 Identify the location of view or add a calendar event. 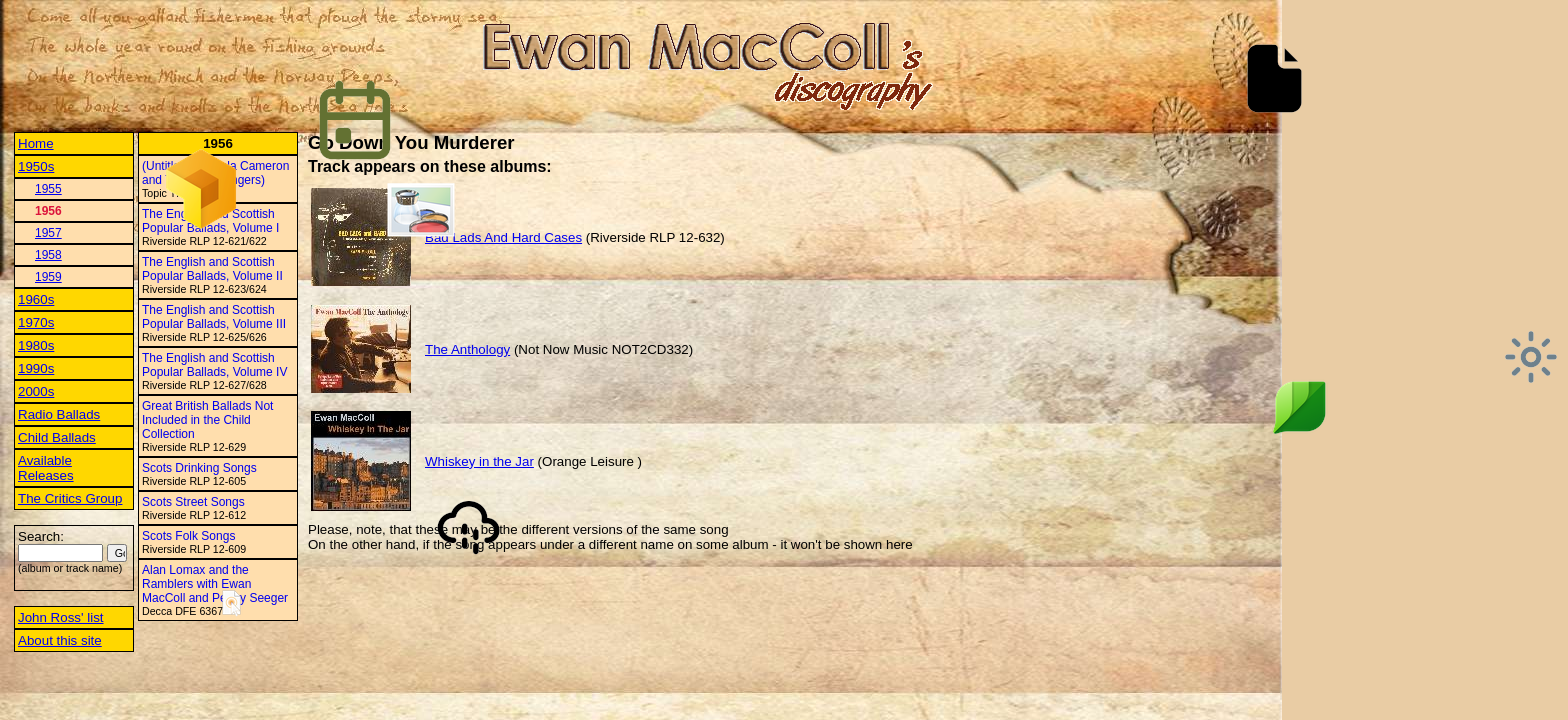
(355, 120).